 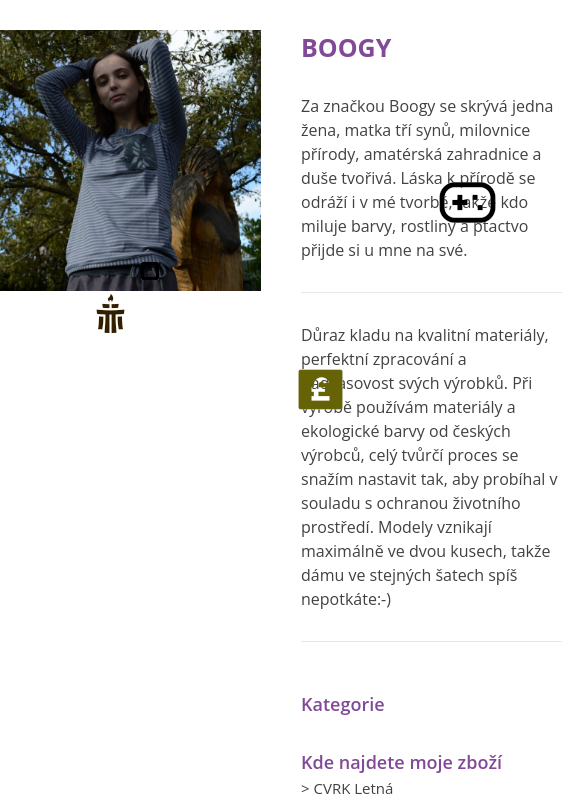 What do you see at coordinates (467, 202) in the screenshot?
I see `open gaming or games section` at bounding box center [467, 202].